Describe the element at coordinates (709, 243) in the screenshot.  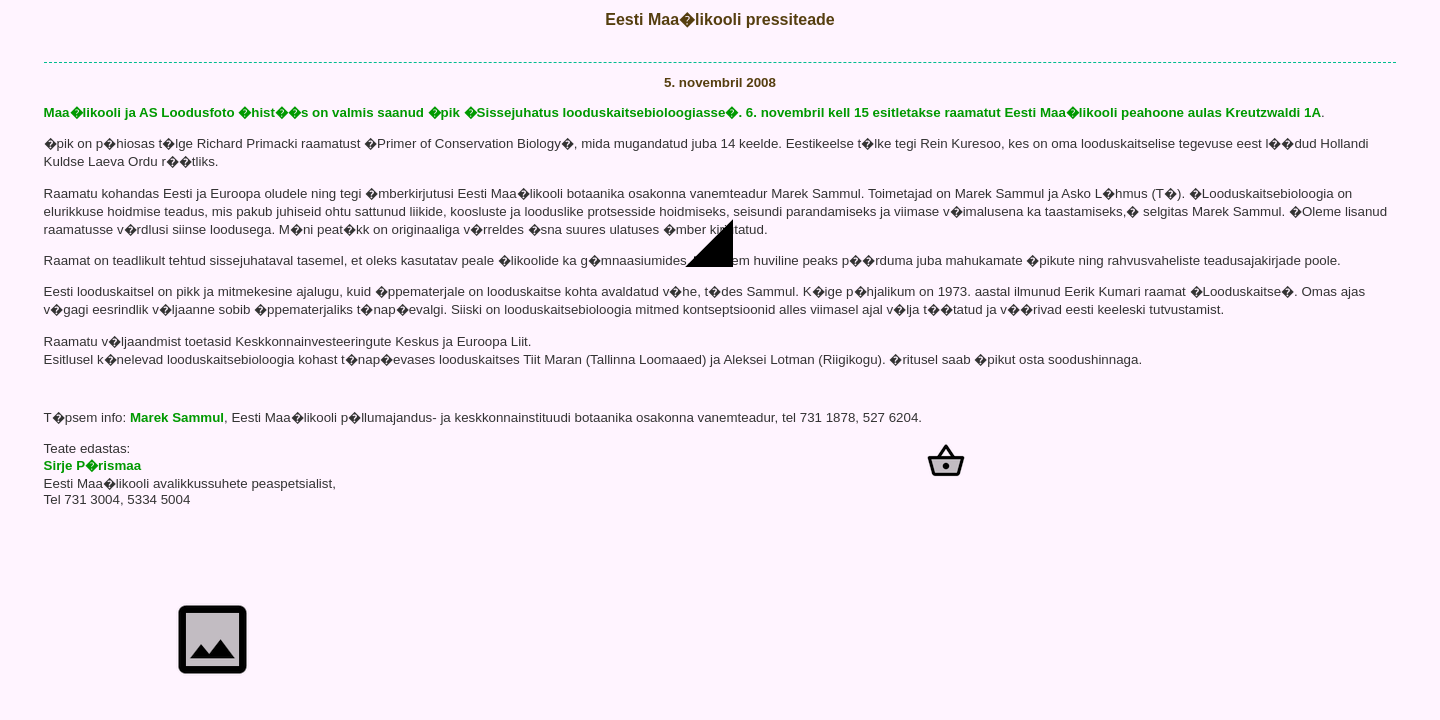
I see `indicates full cellular signal strength` at that location.